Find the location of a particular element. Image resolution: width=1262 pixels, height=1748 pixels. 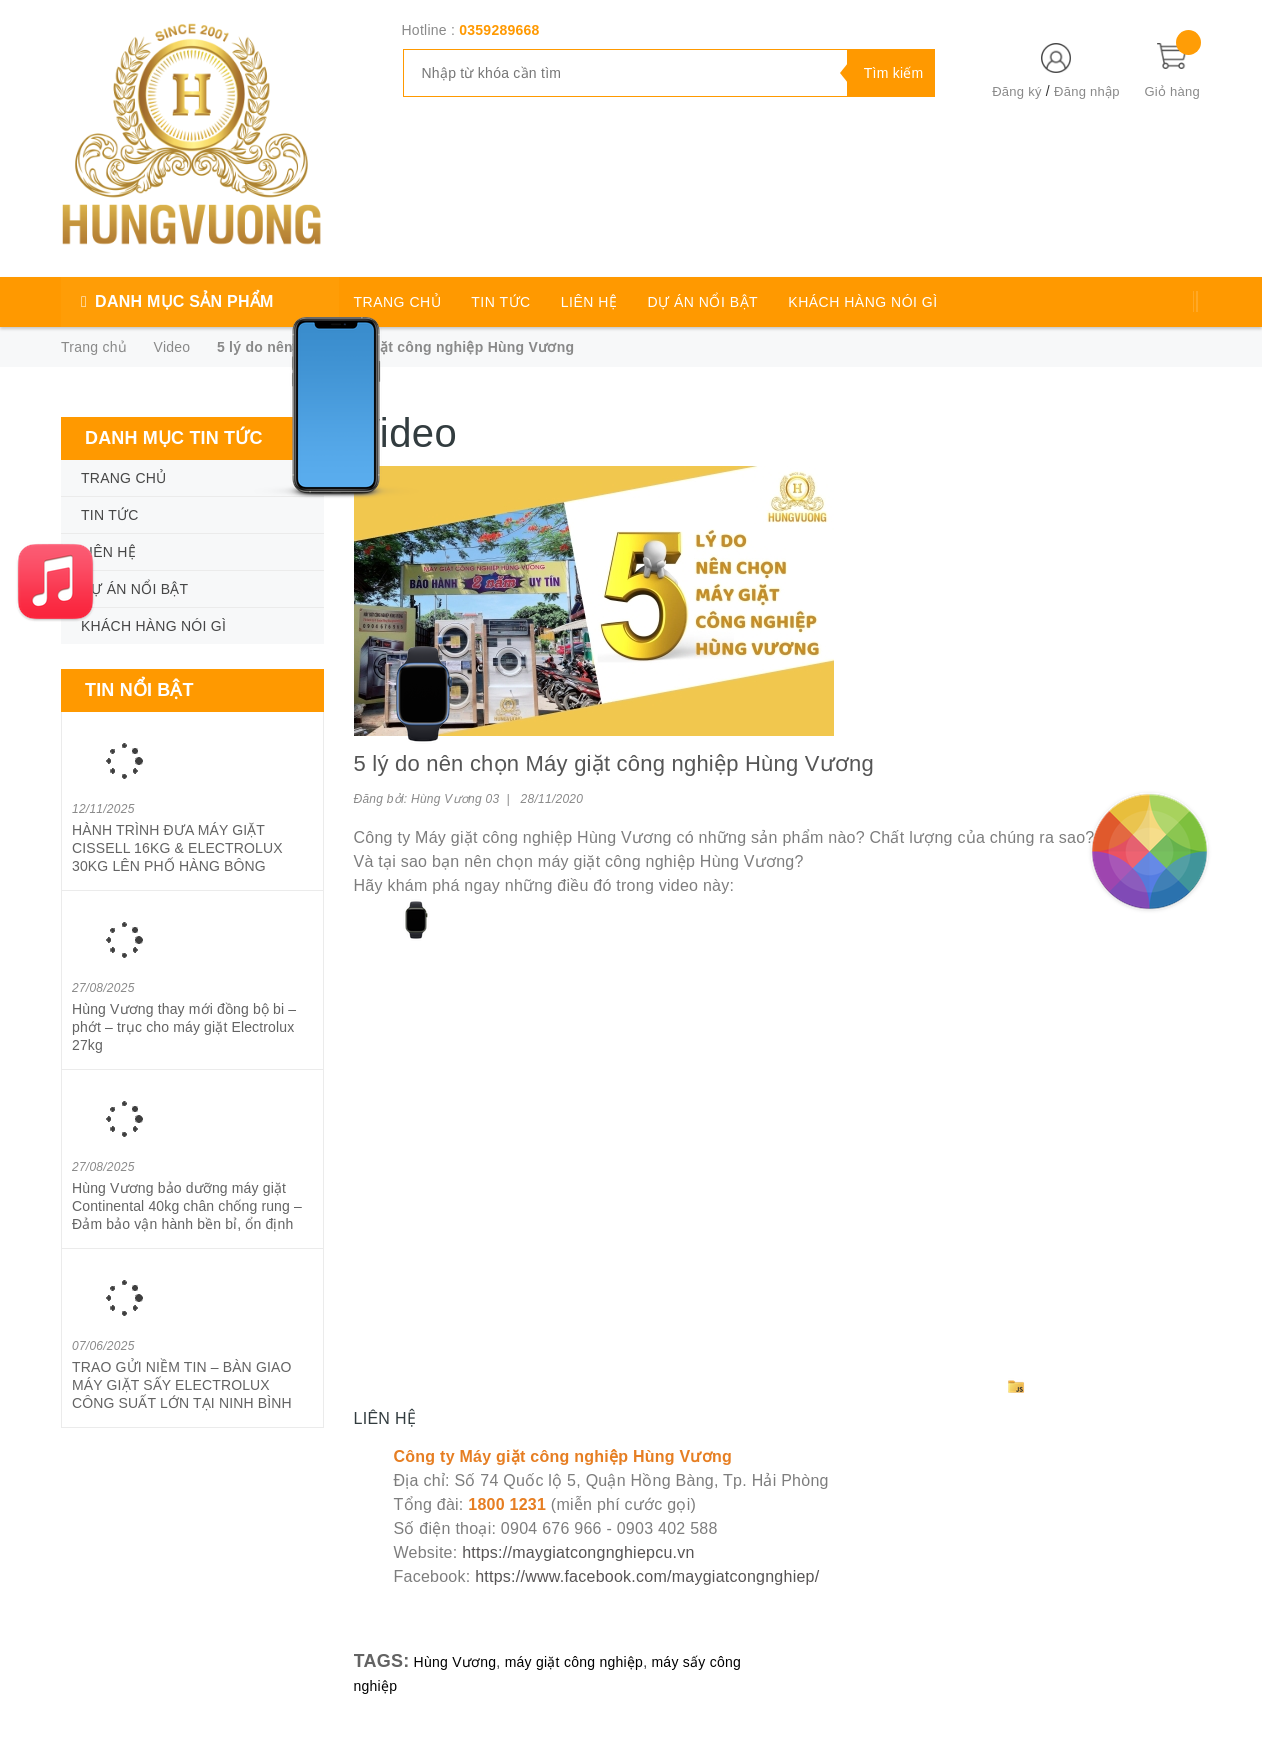

apple watch series 7 device icon is located at coordinates (416, 920).